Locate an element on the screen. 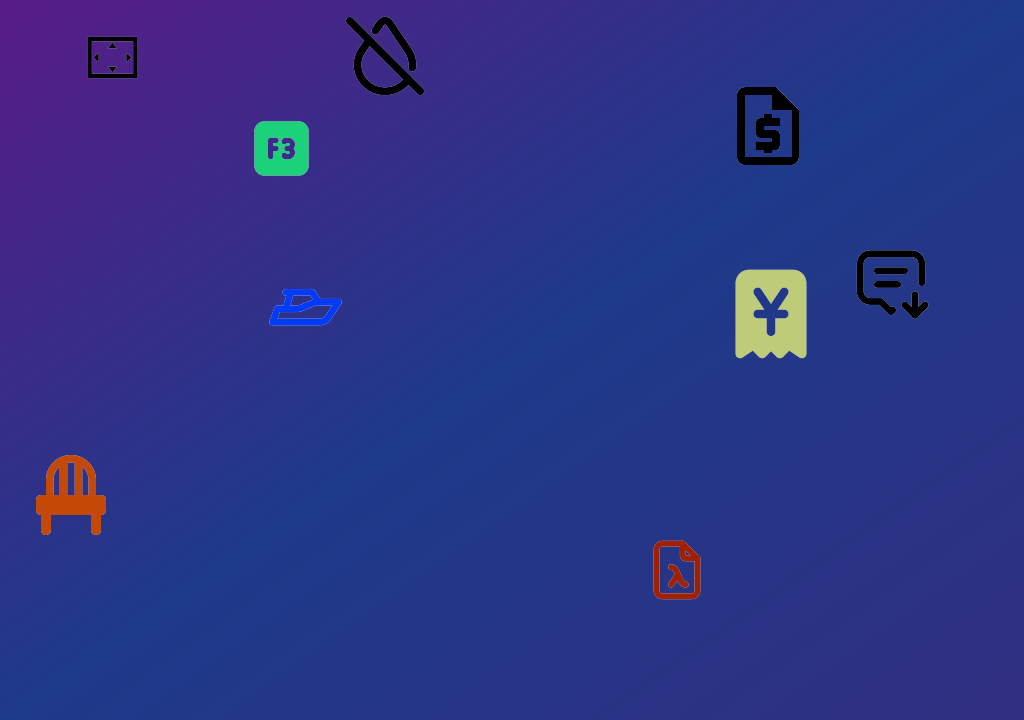 The height and width of the screenshot is (720, 1024). access boat rental or marina services is located at coordinates (305, 305).